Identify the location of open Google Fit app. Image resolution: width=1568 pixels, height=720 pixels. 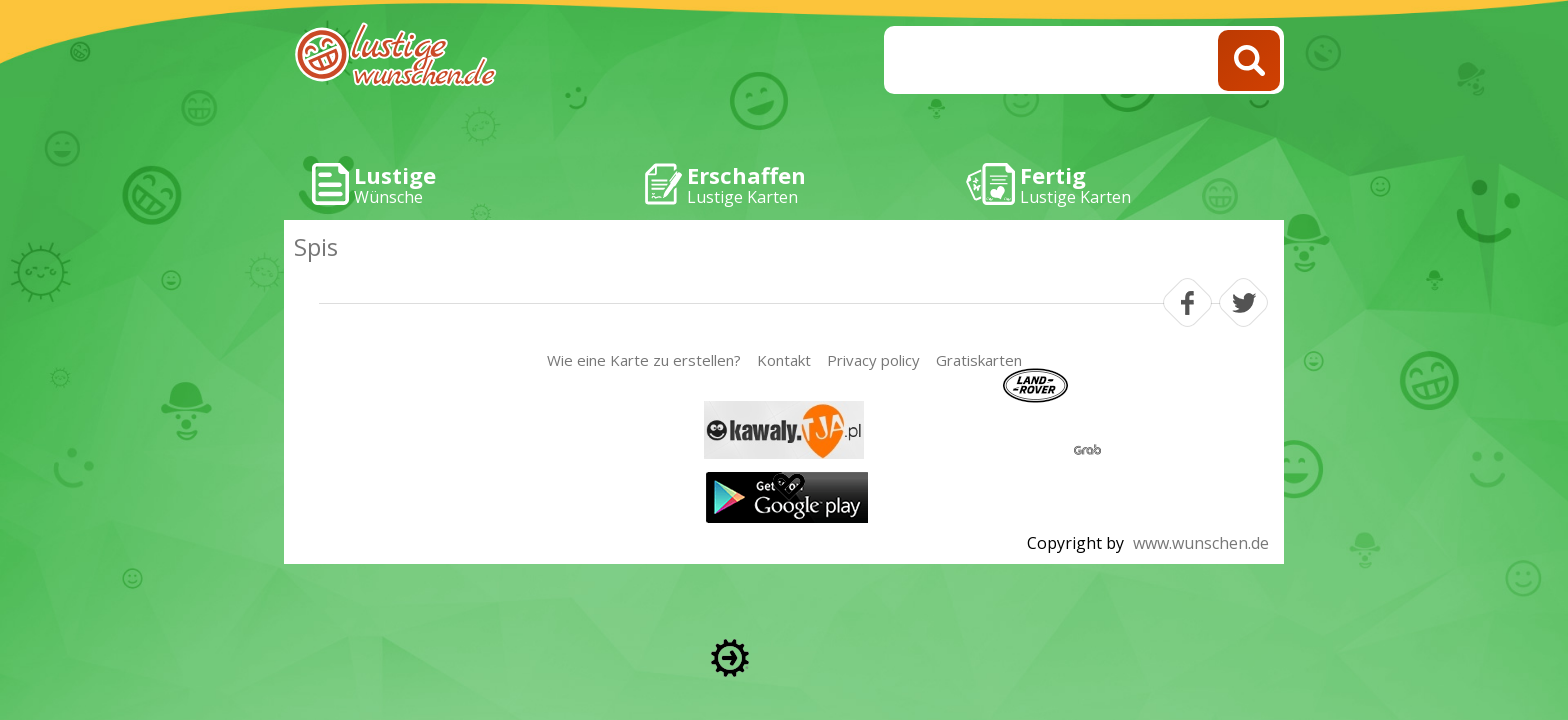
(789, 487).